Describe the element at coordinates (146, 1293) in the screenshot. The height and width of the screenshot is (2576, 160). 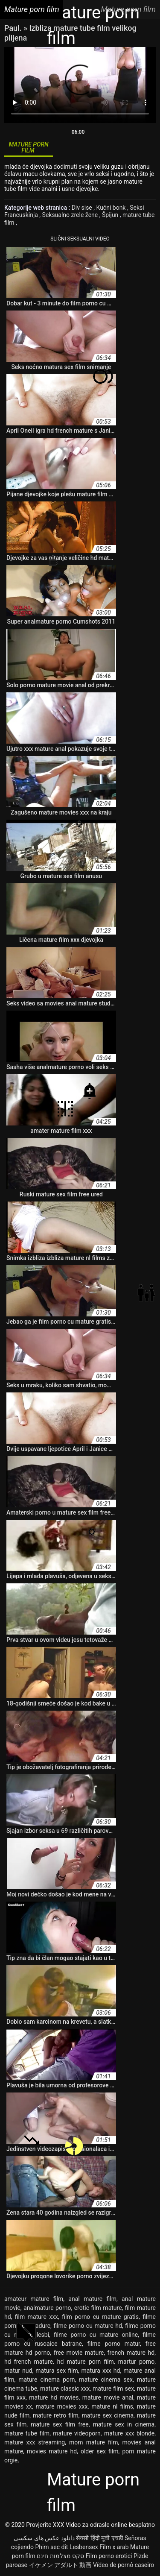
I see `indicates family restroom facility nearby` at that location.